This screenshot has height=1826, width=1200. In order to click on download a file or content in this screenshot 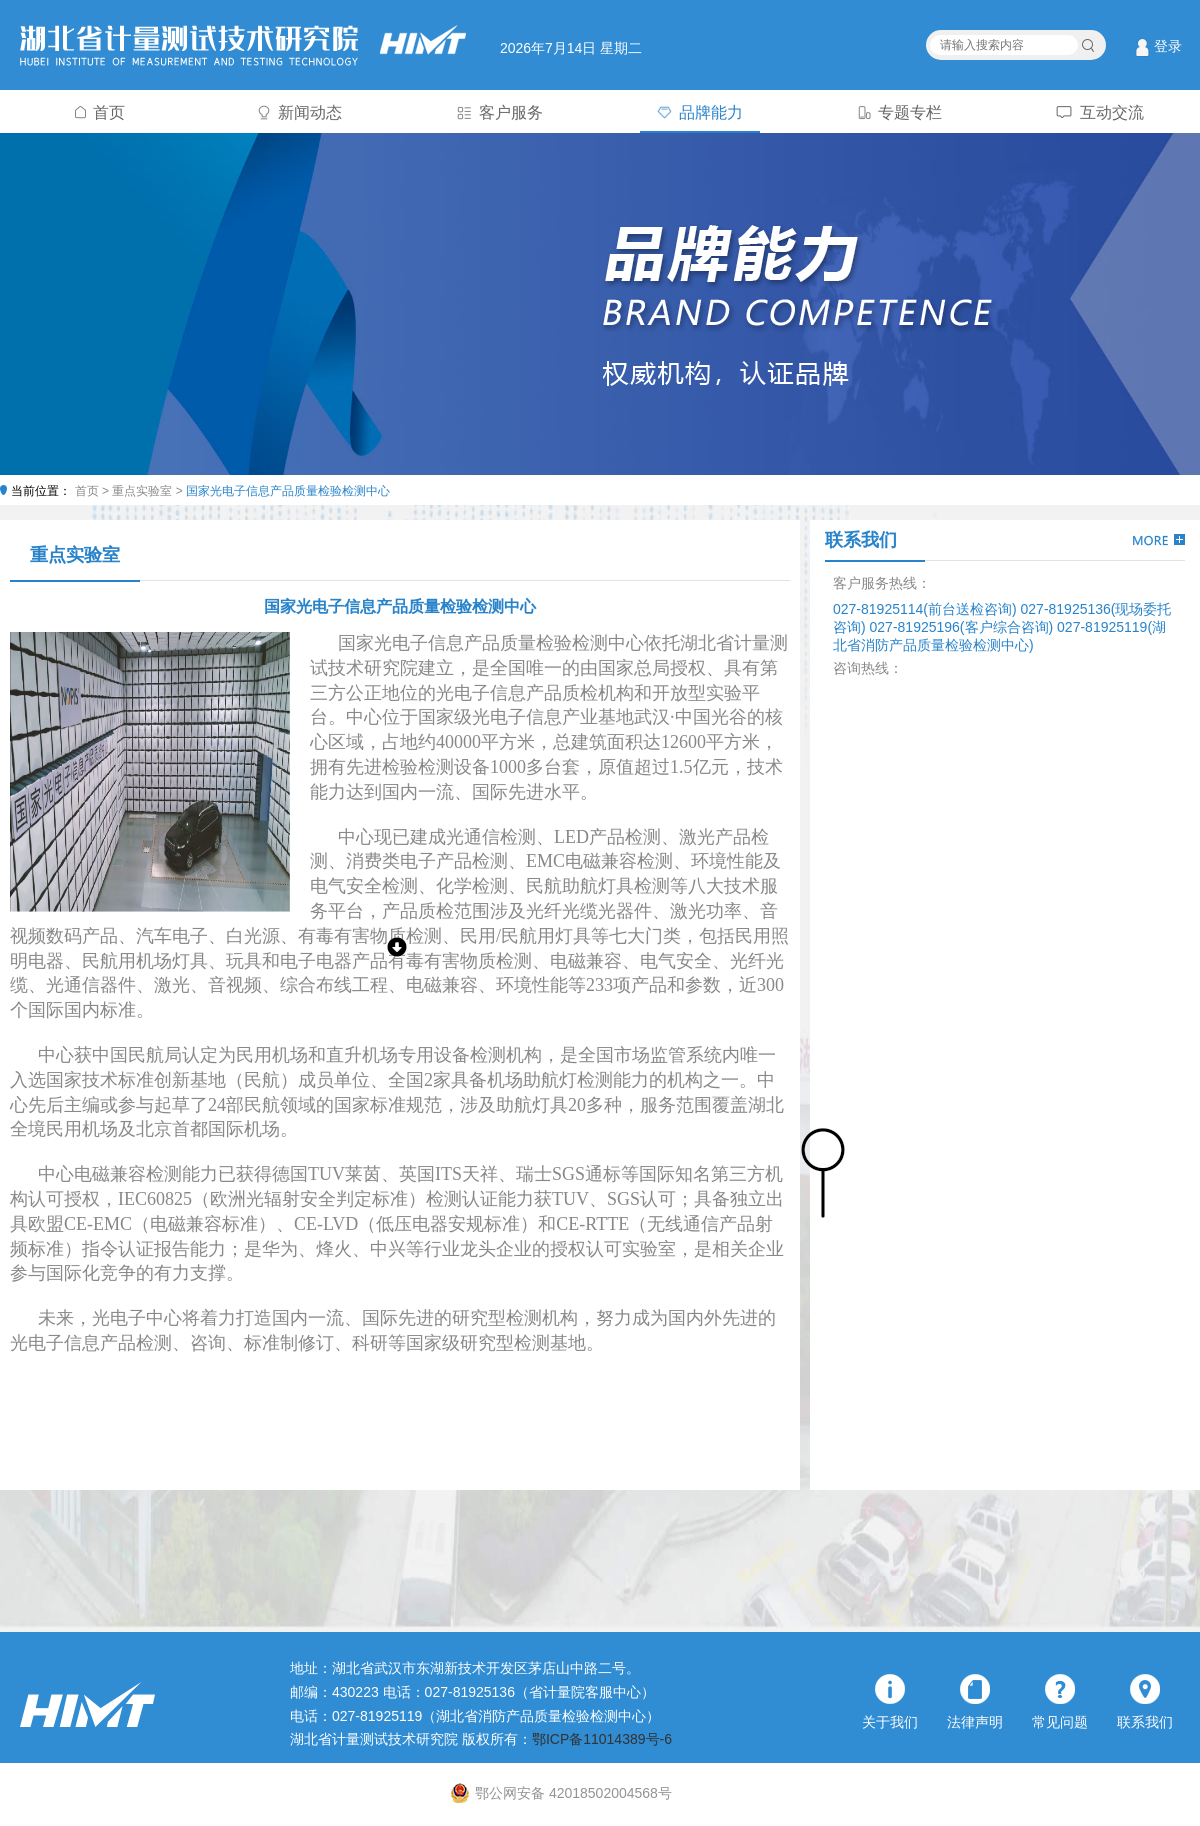, I will do `click(397, 947)`.